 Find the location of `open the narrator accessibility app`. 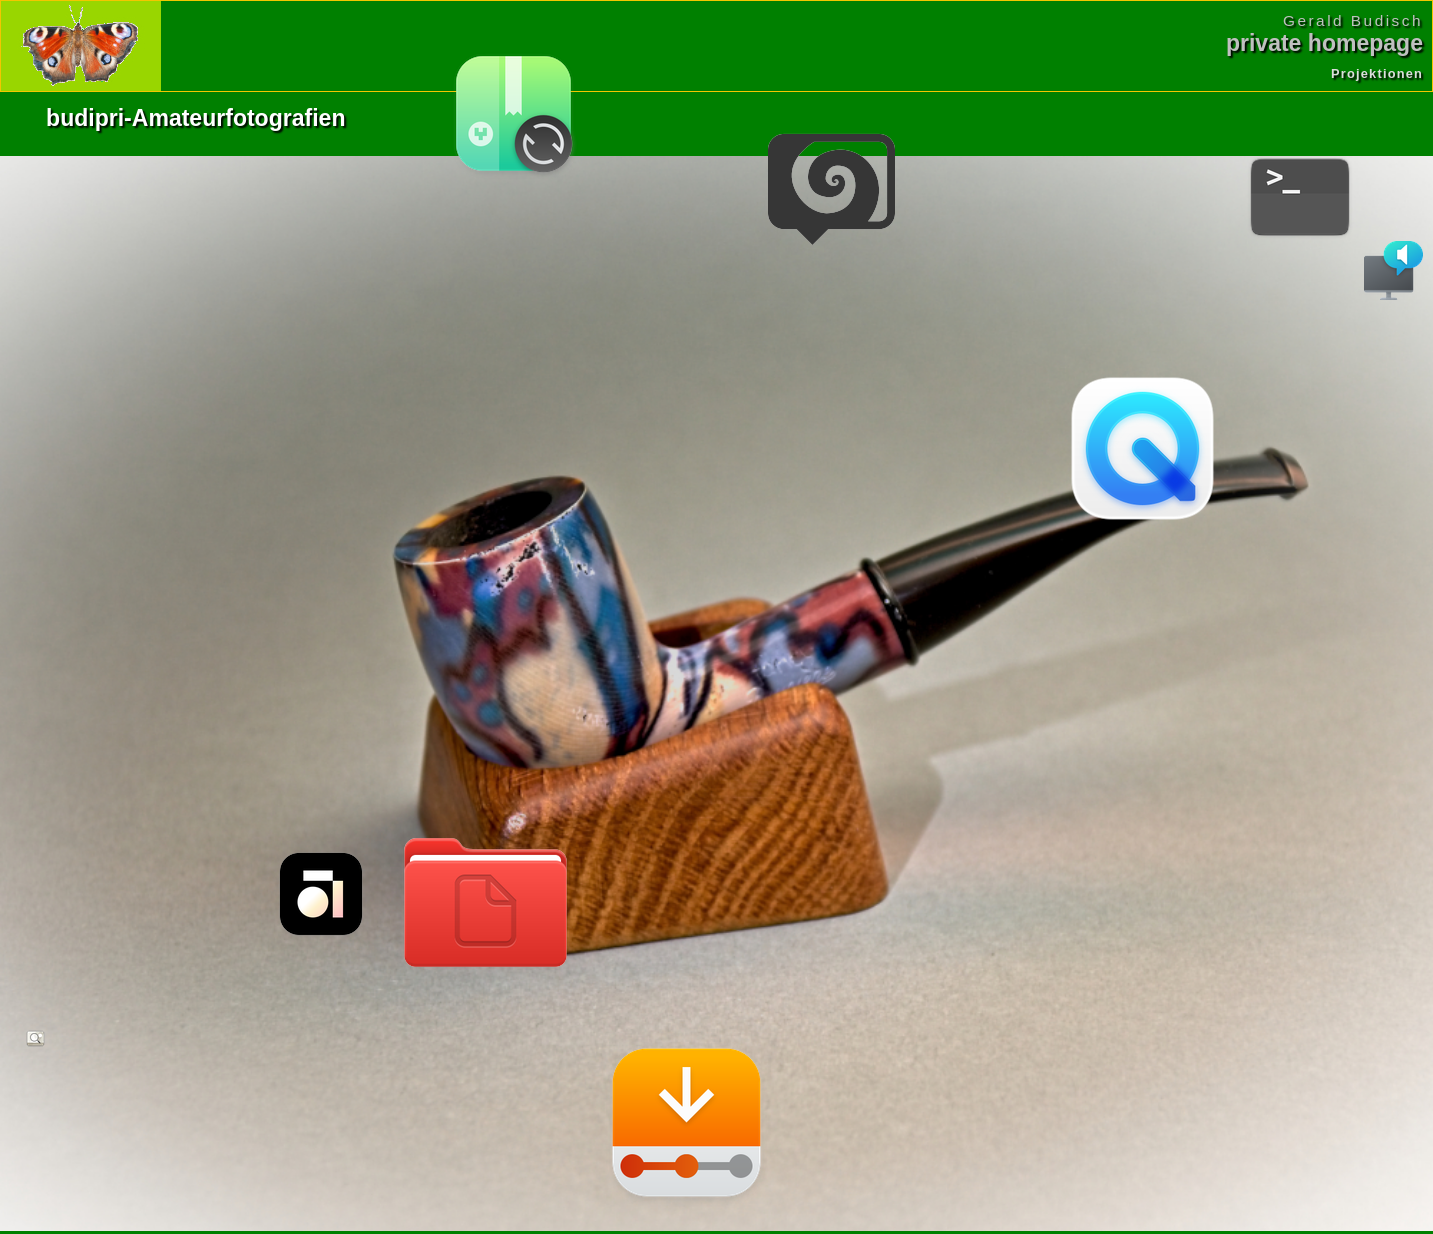

open the narrator accessibility app is located at coordinates (1393, 270).